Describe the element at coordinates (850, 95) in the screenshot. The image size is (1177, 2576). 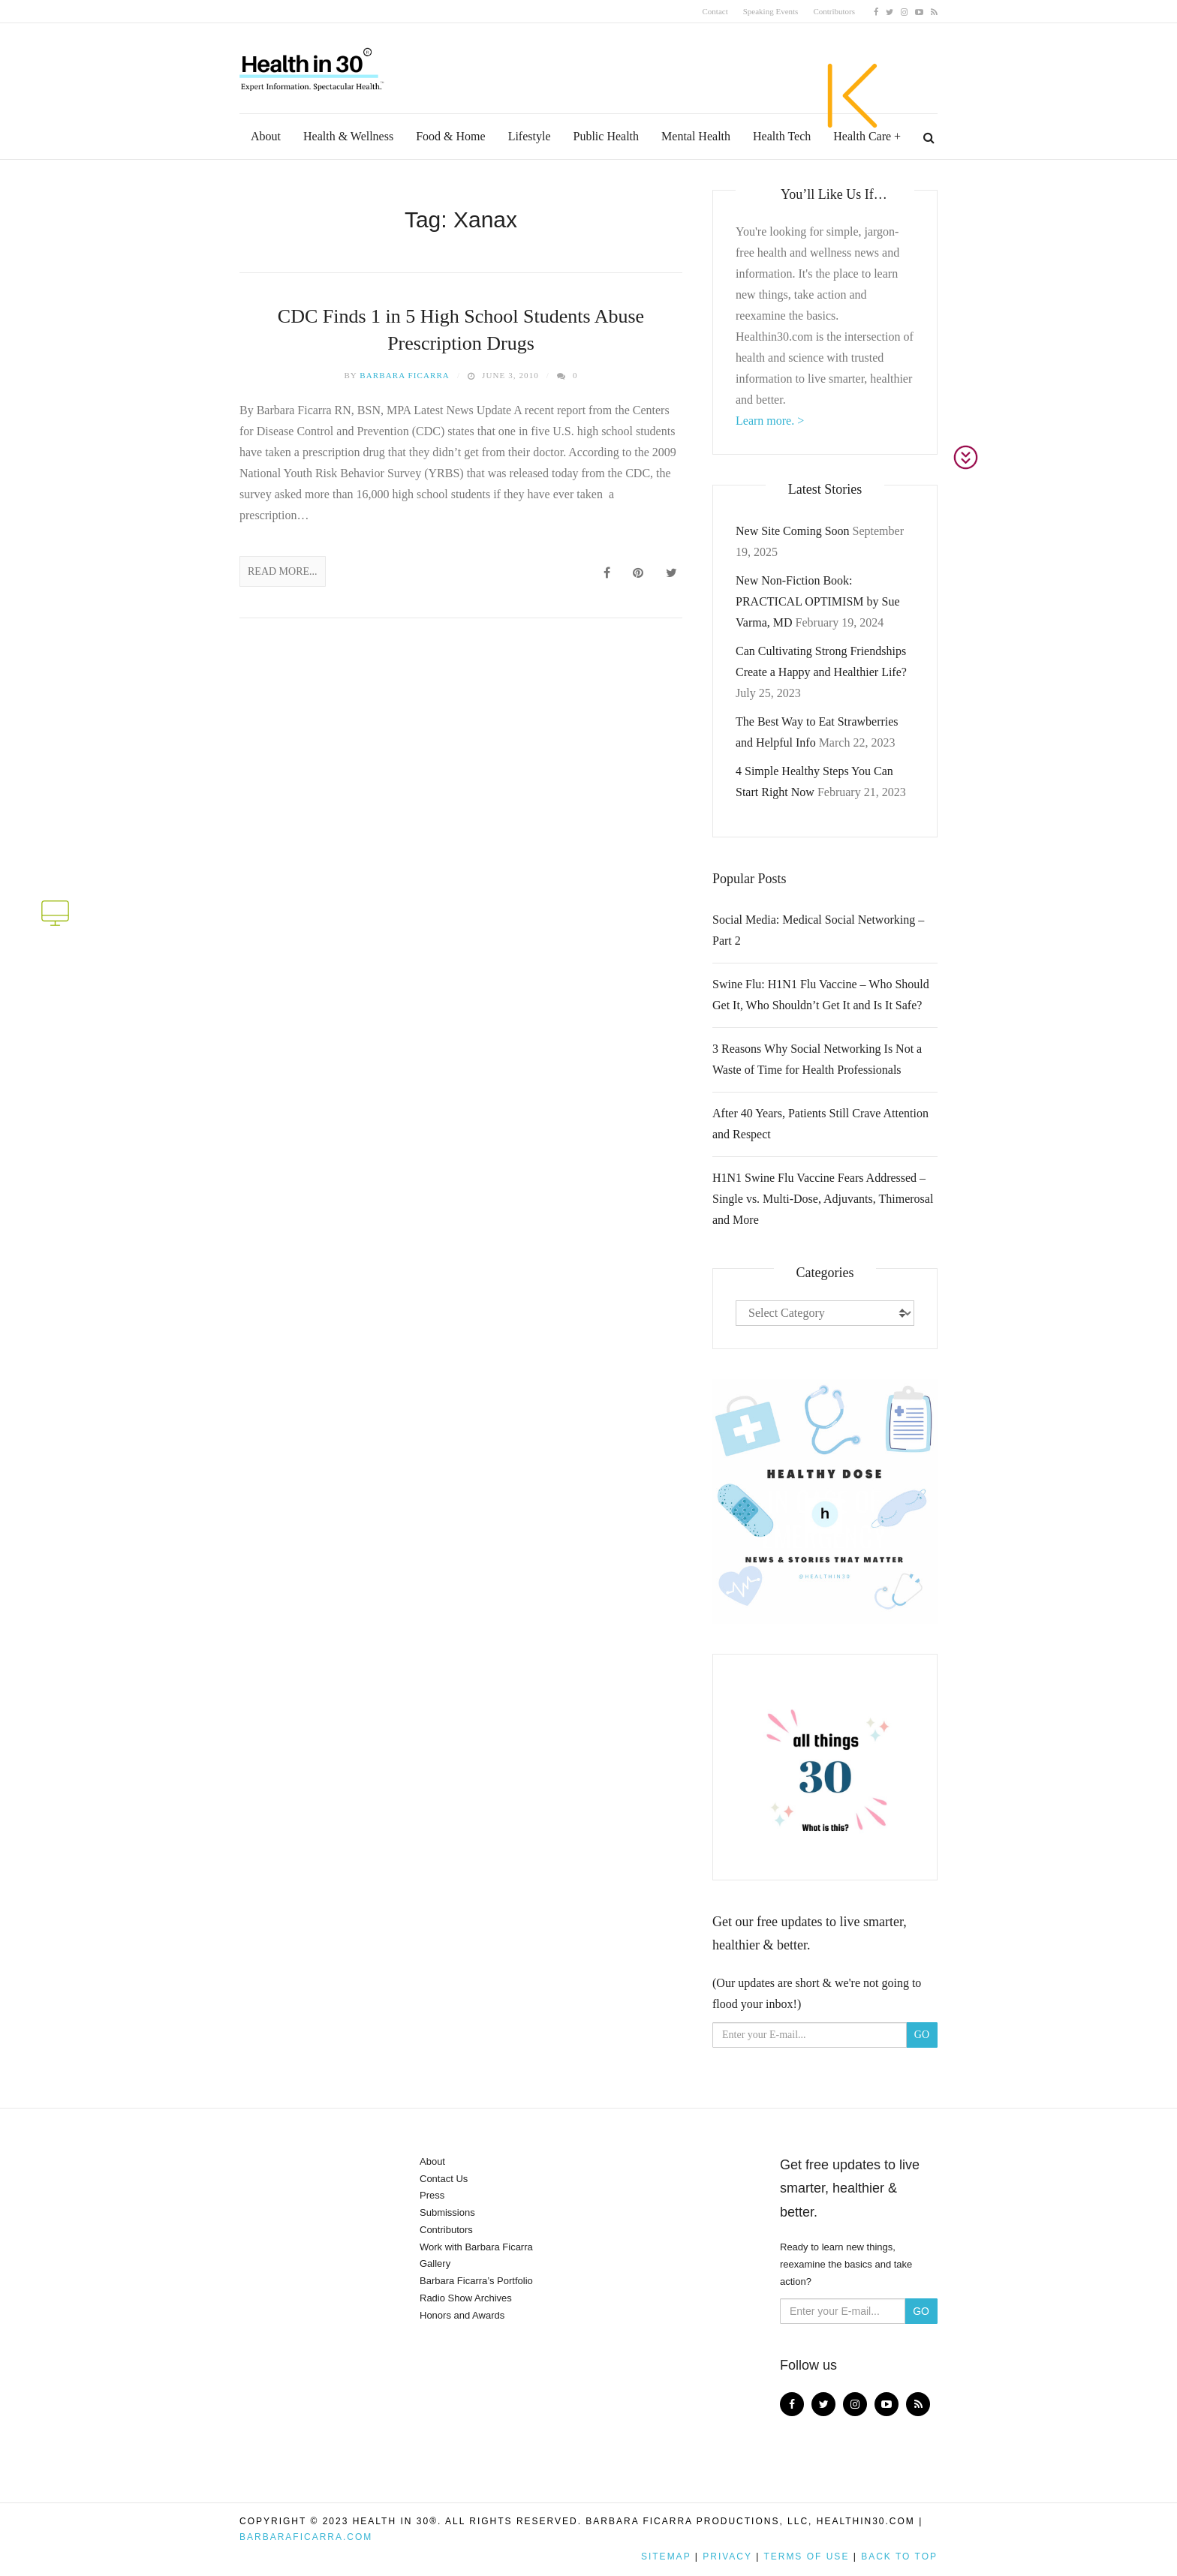
I see `navigate to the first item or beginning` at that location.